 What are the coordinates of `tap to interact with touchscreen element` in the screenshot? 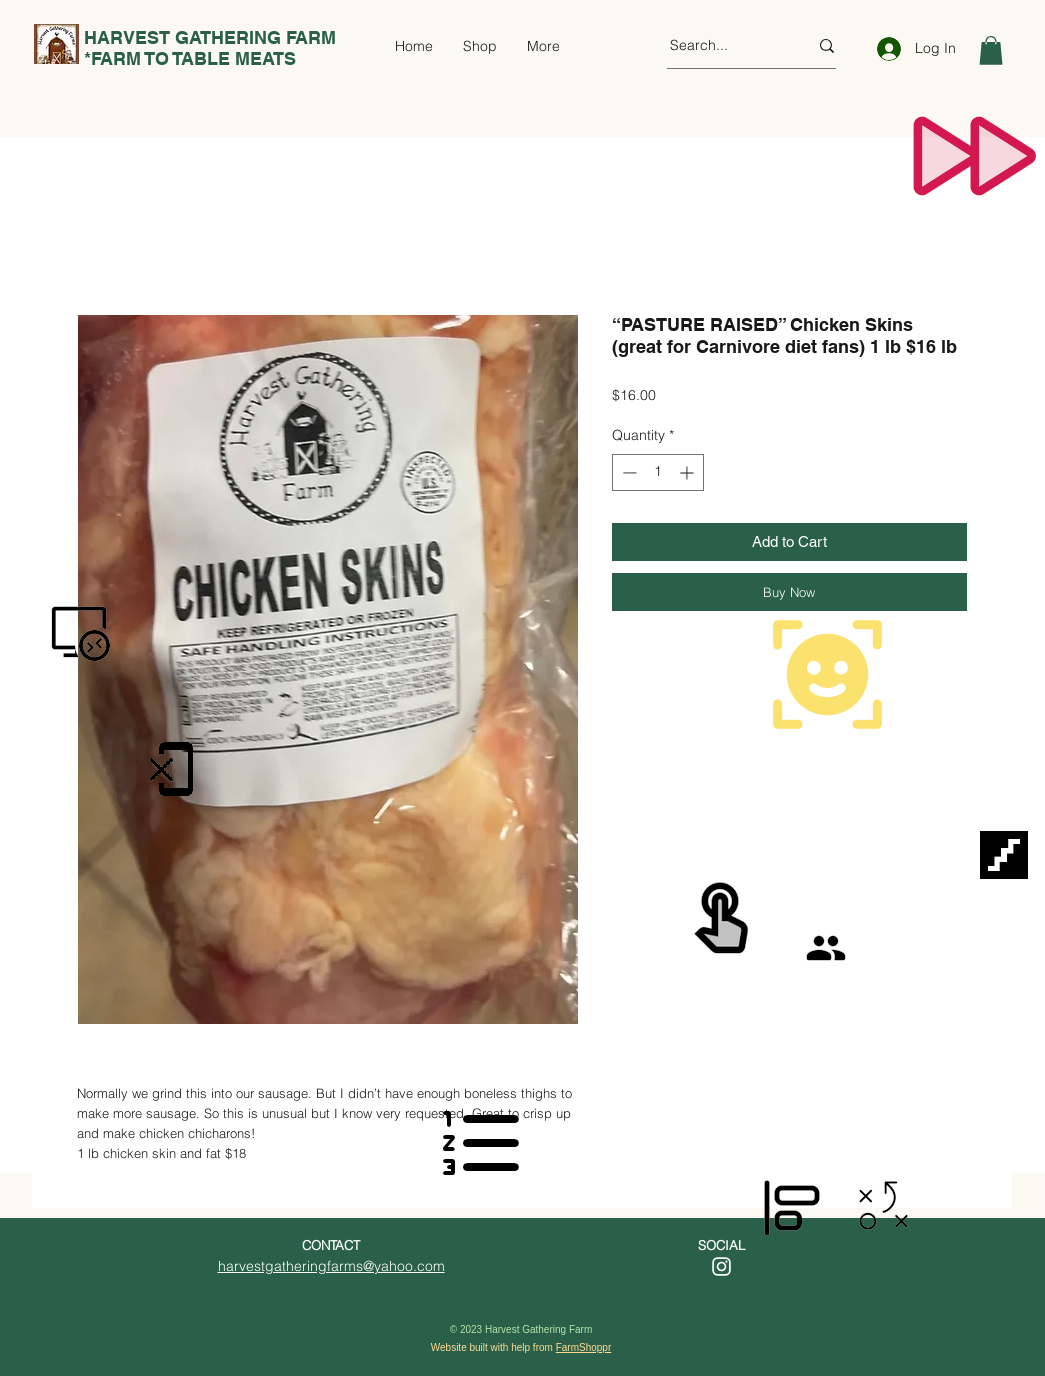 It's located at (721, 919).